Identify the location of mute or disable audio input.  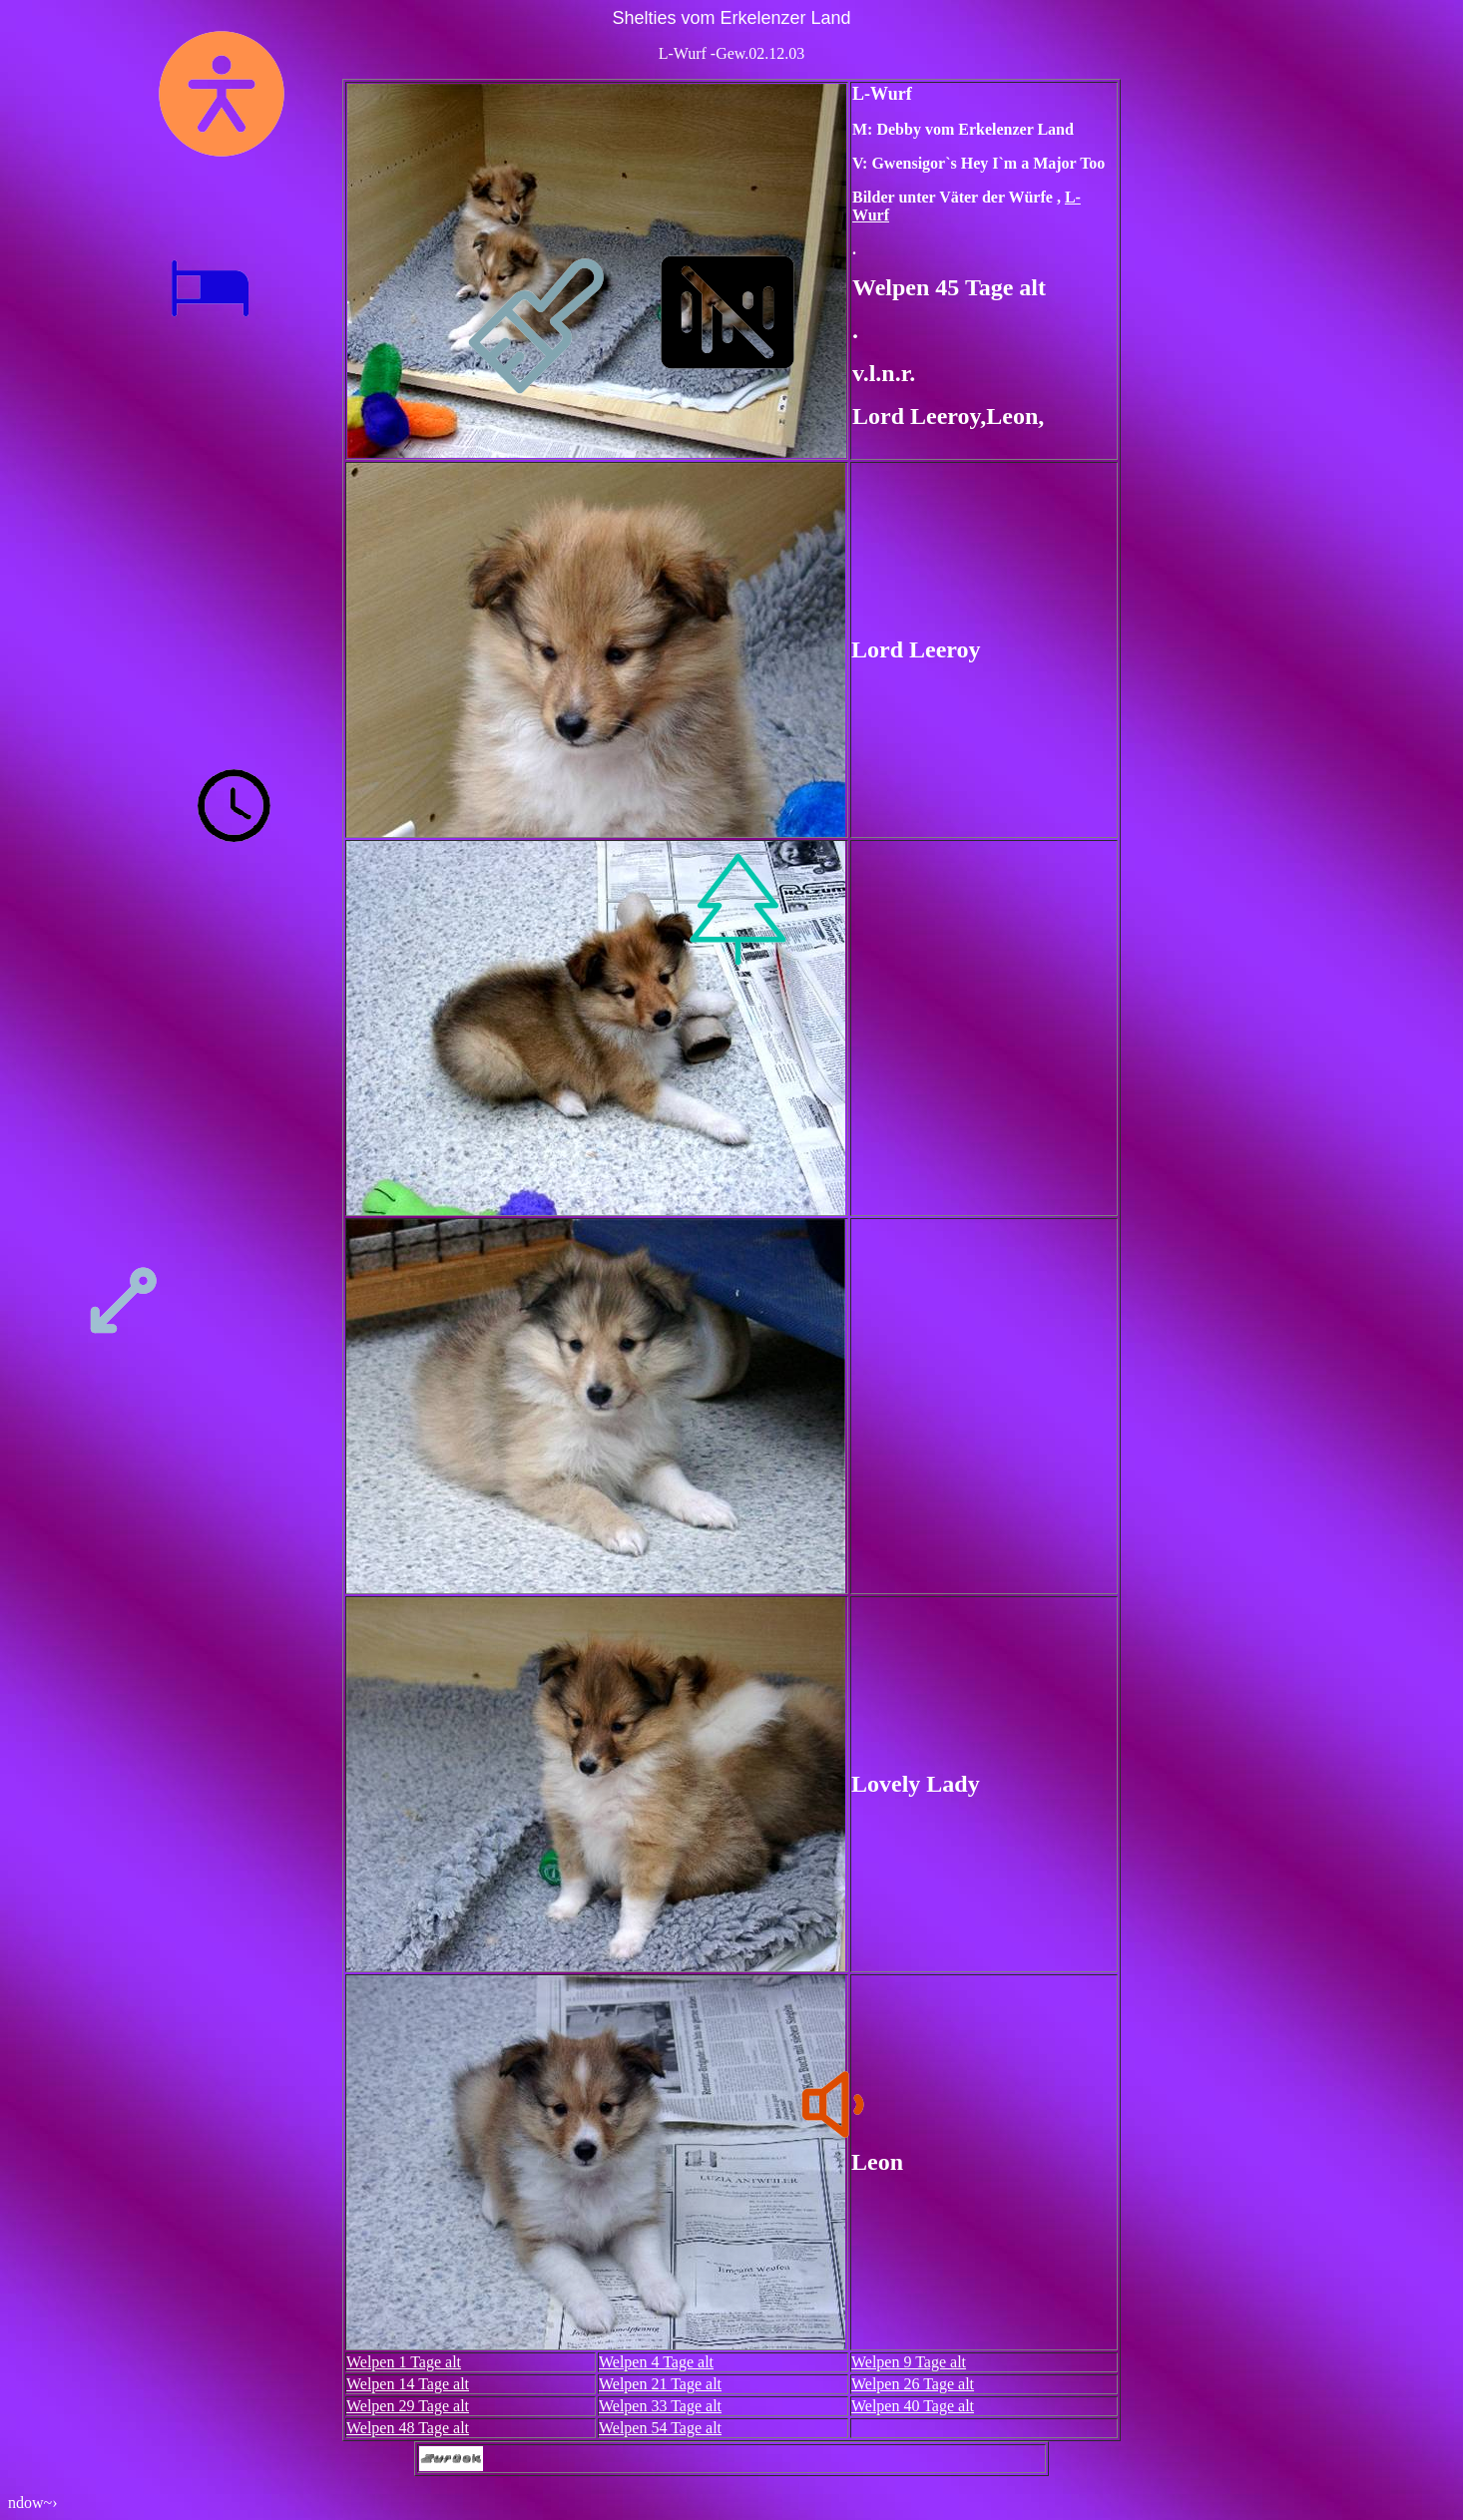
(728, 312).